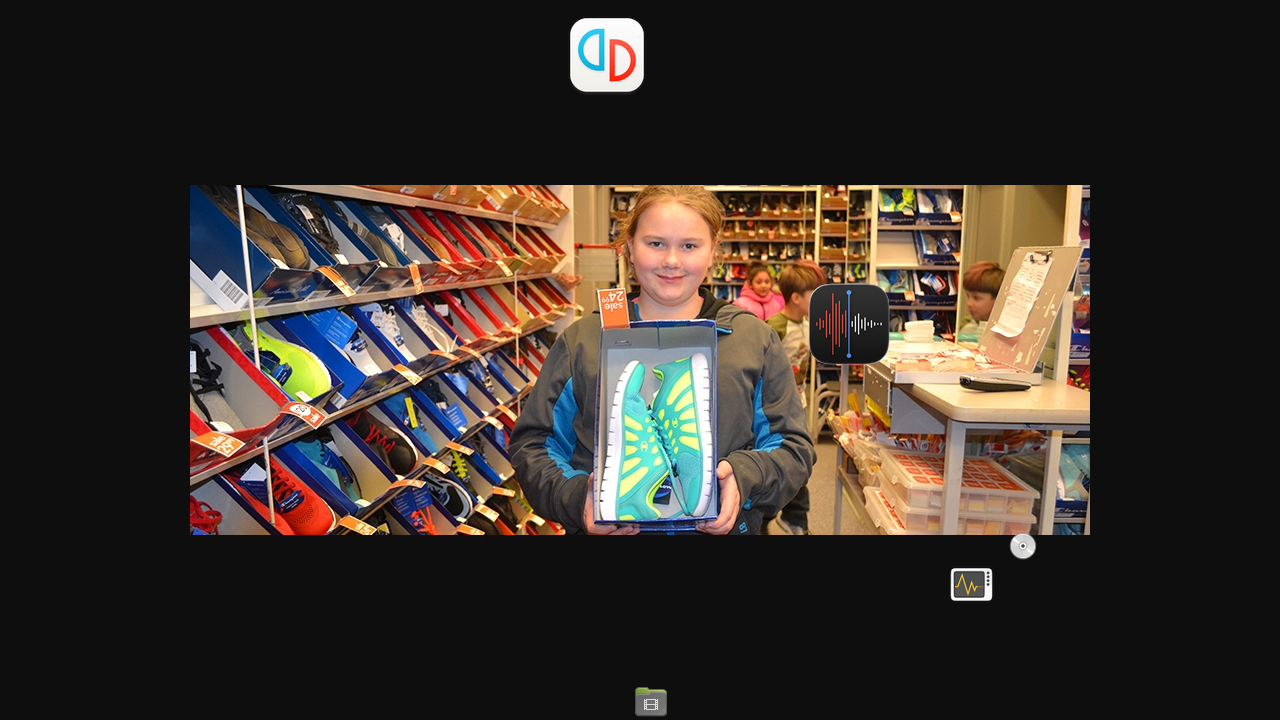  I want to click on launch yuzu nintendo switch emulator, so click(607, 55).